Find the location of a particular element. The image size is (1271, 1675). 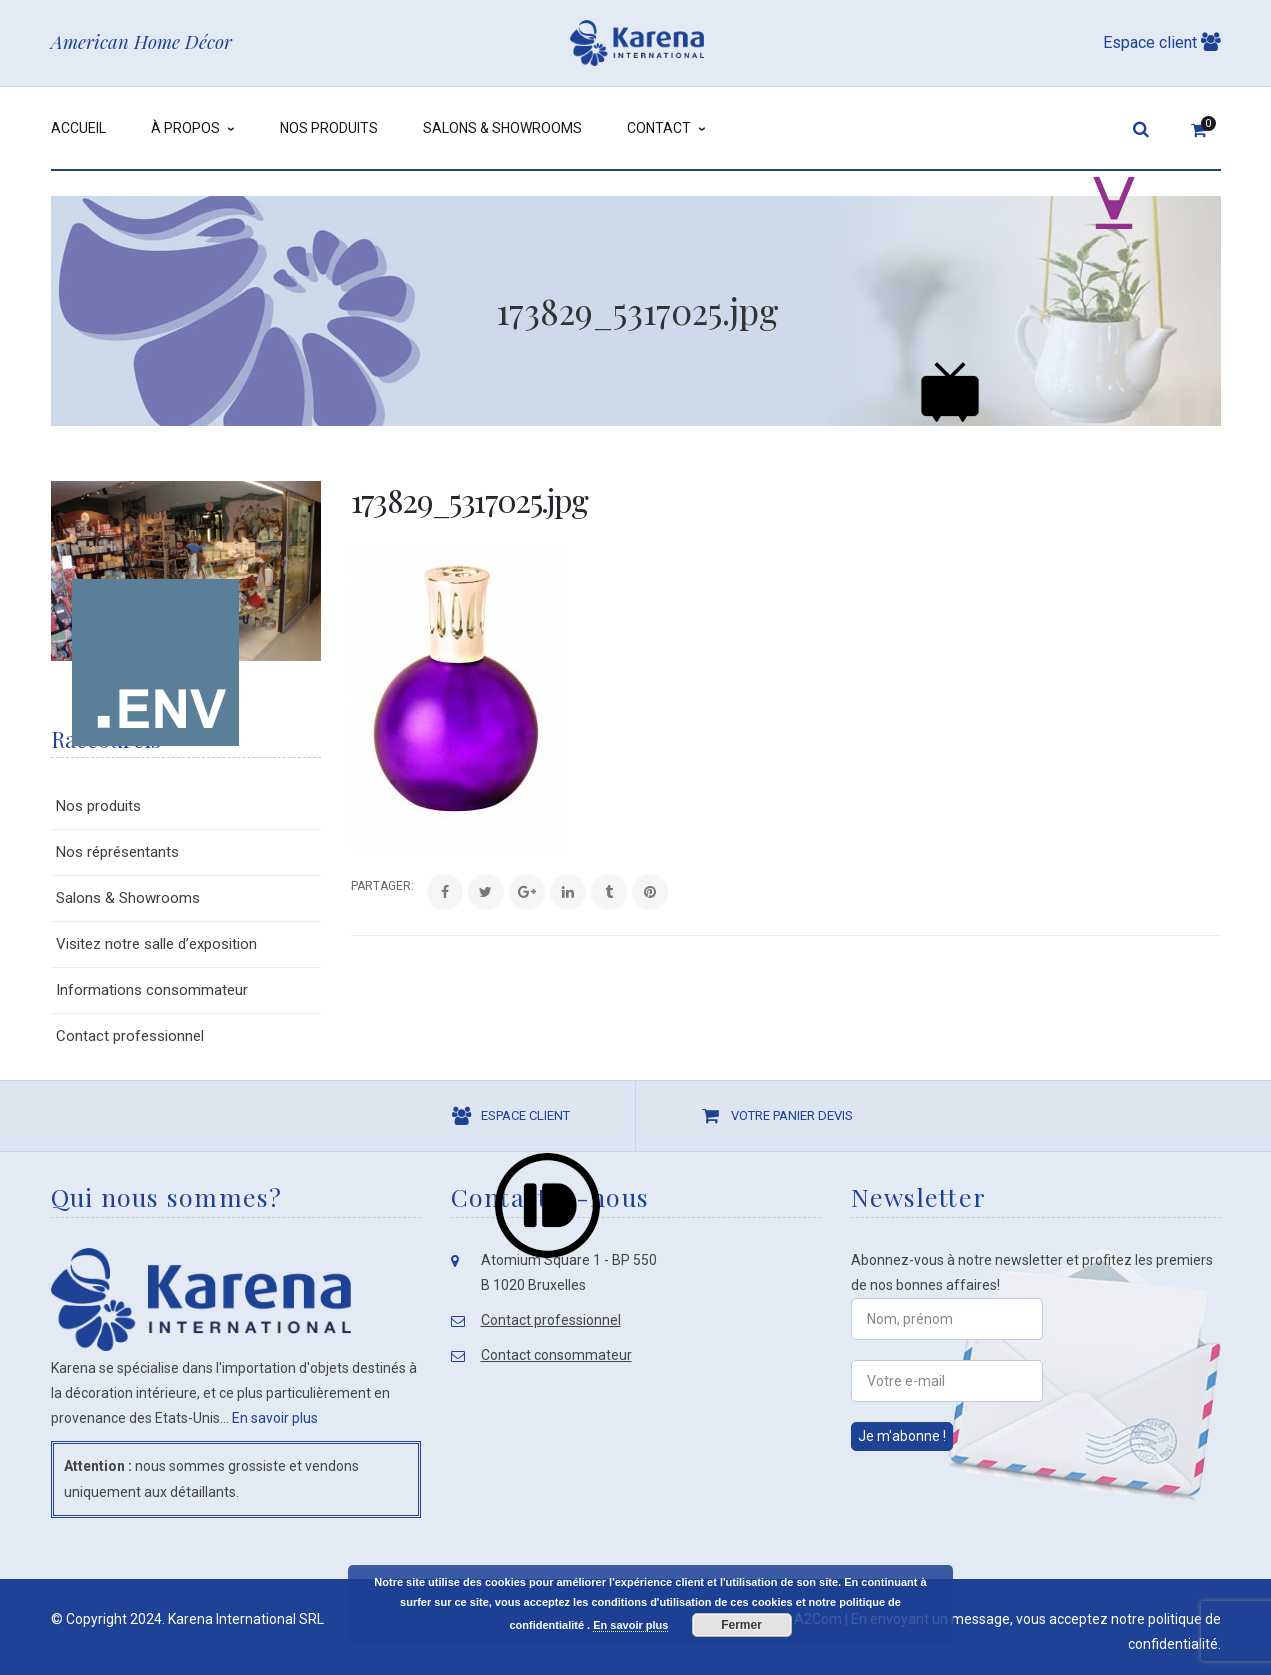

open niconico video streaming app is located at coordinates (950, 392).